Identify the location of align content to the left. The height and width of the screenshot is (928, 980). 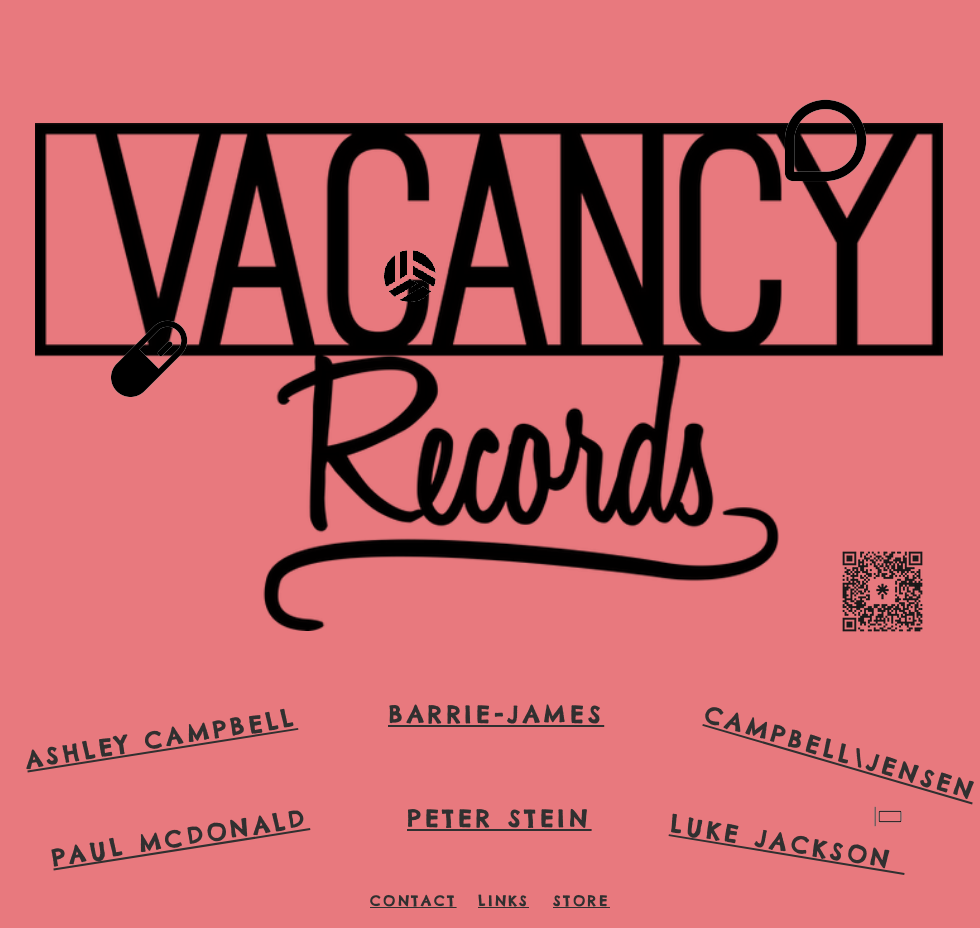
(887, 816).